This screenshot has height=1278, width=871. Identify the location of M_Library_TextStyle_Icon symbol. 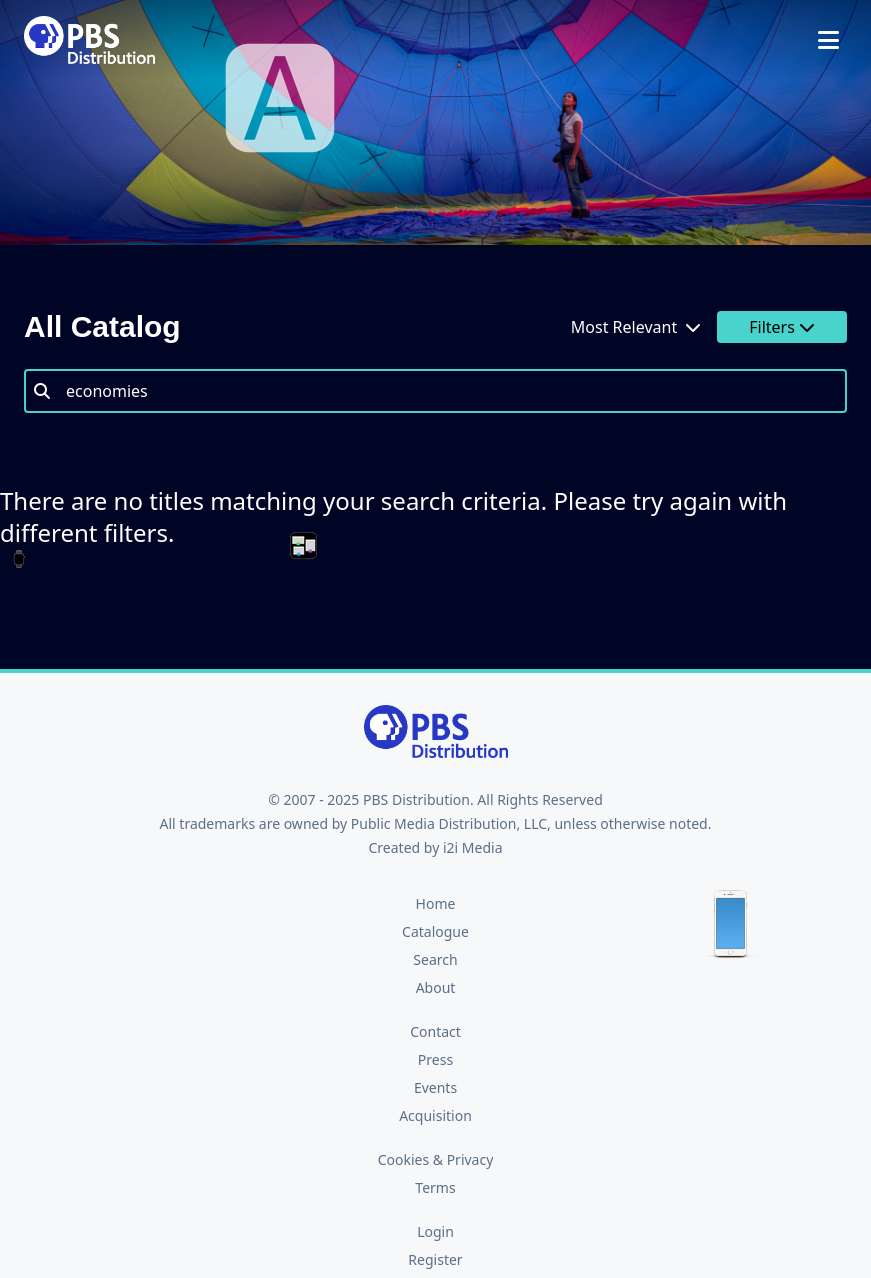
(280, 98).